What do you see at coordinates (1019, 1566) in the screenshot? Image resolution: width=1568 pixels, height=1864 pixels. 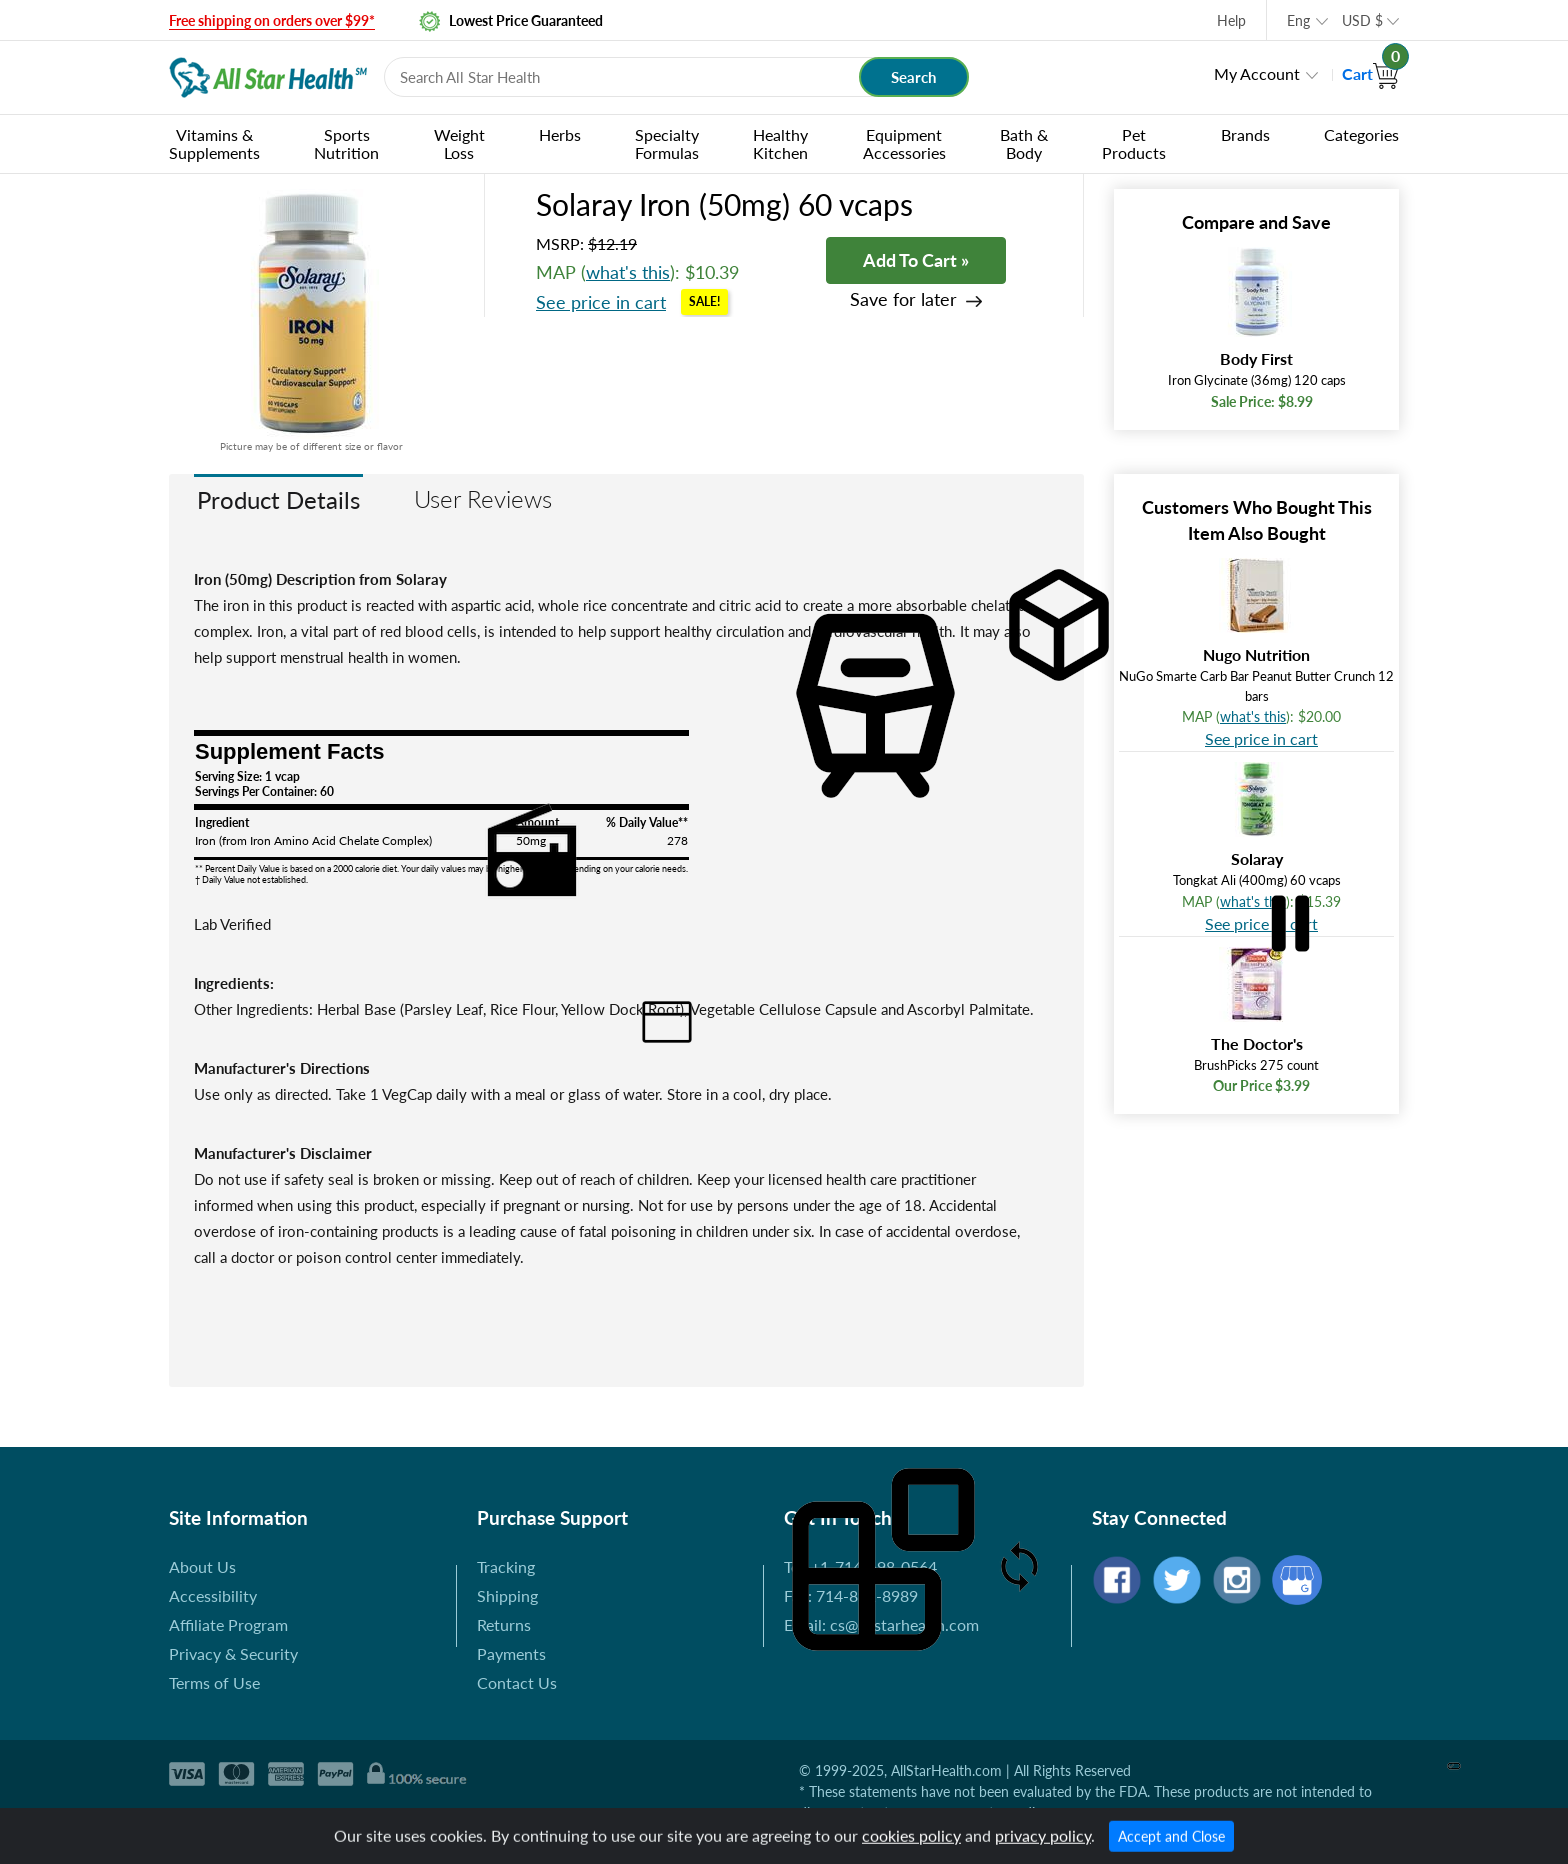 I see `sync data with cloud or server` at bounding box center [1019, 1566].